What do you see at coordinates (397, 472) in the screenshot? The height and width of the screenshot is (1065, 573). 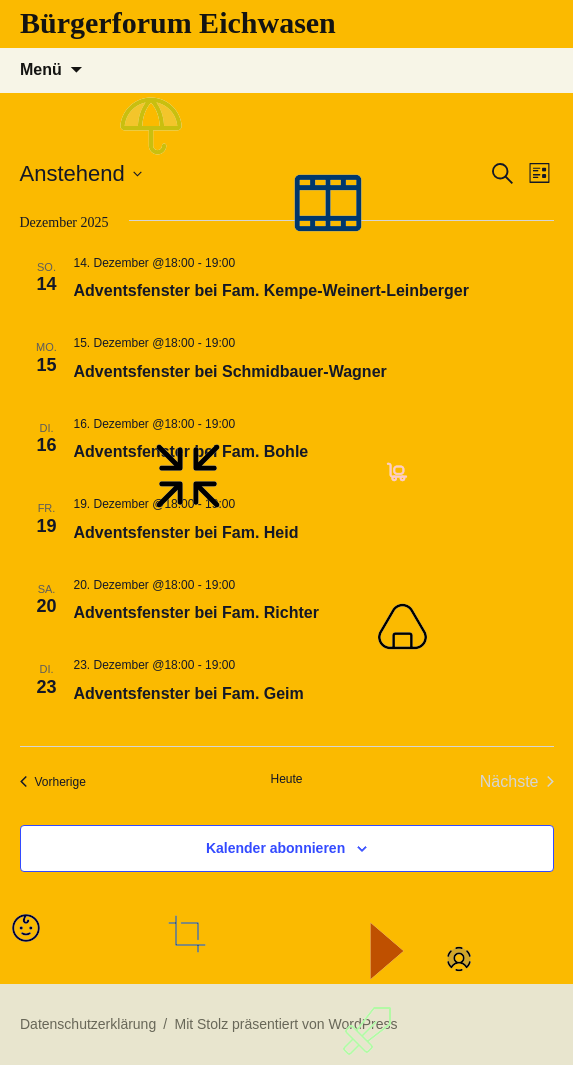 I see `view shipping or delivery status` at bounding box center [397, 472].